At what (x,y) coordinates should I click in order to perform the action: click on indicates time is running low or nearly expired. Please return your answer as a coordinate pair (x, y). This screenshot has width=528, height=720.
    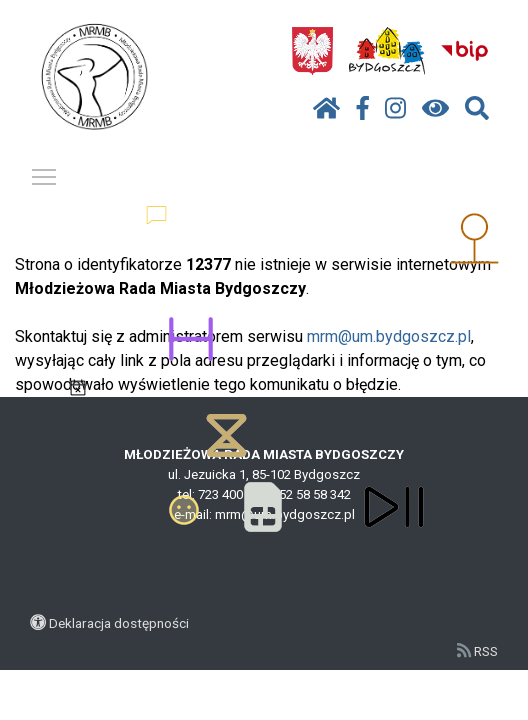
    Looking at the image, I should click on (226, 435).